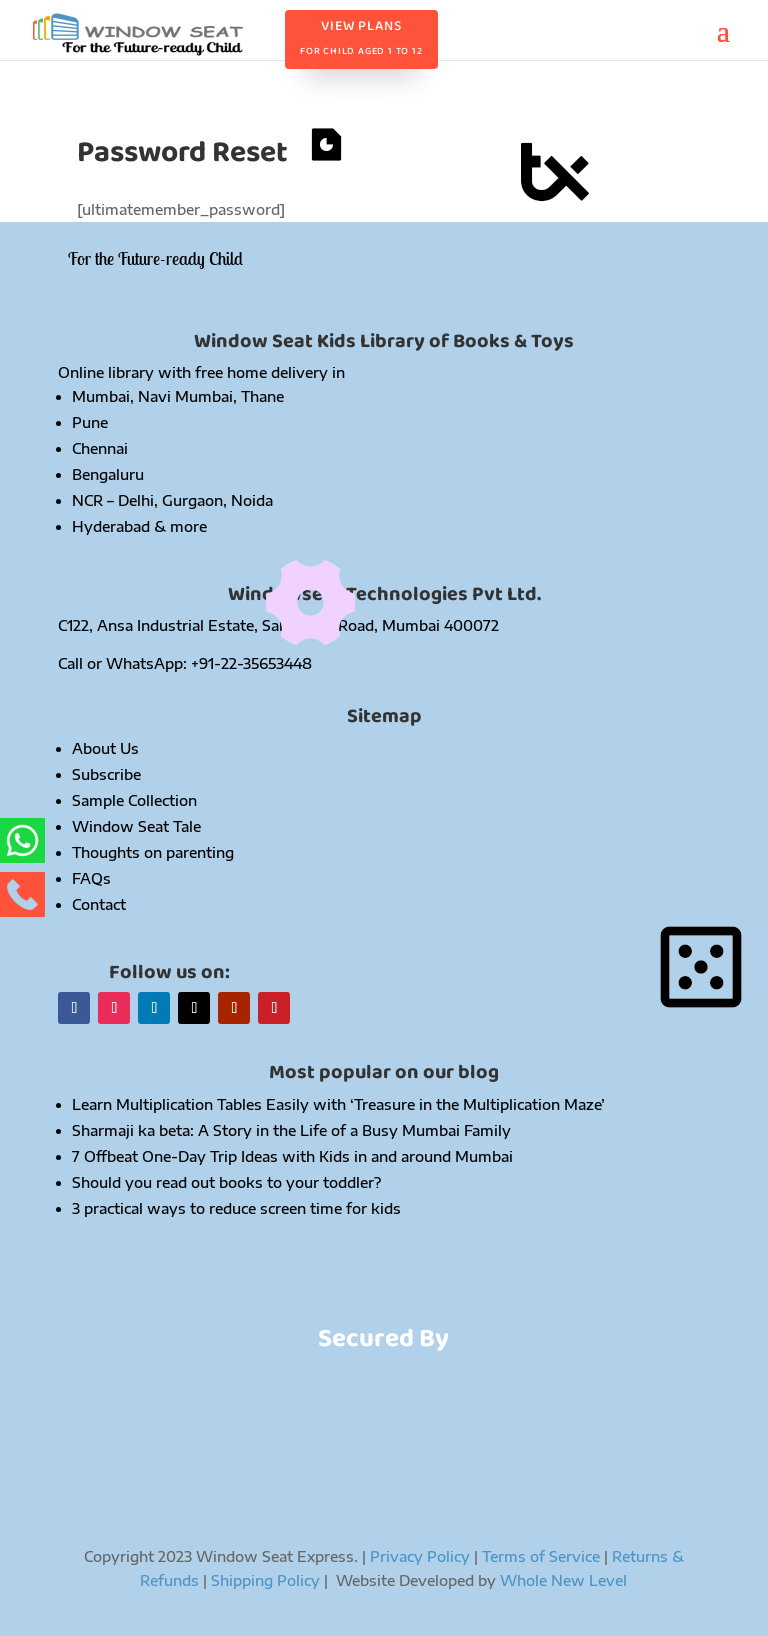 The image size is (768, 1636). I want to click on transifex localization platform logo, so click(555, 172).